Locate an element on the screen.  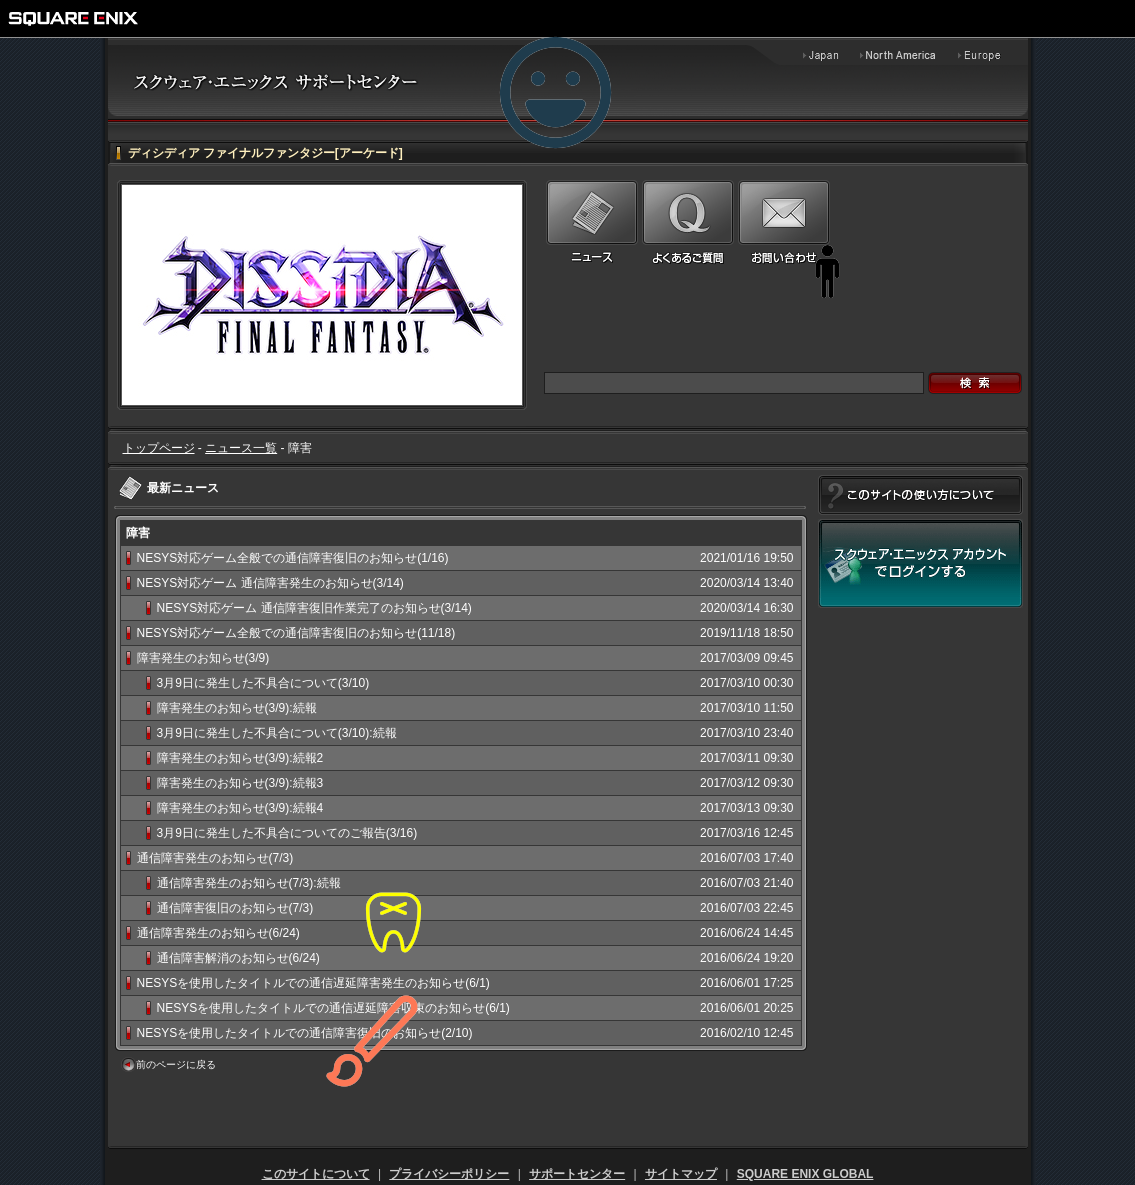
add a reaction to a message is located at coordinates (555, 92).